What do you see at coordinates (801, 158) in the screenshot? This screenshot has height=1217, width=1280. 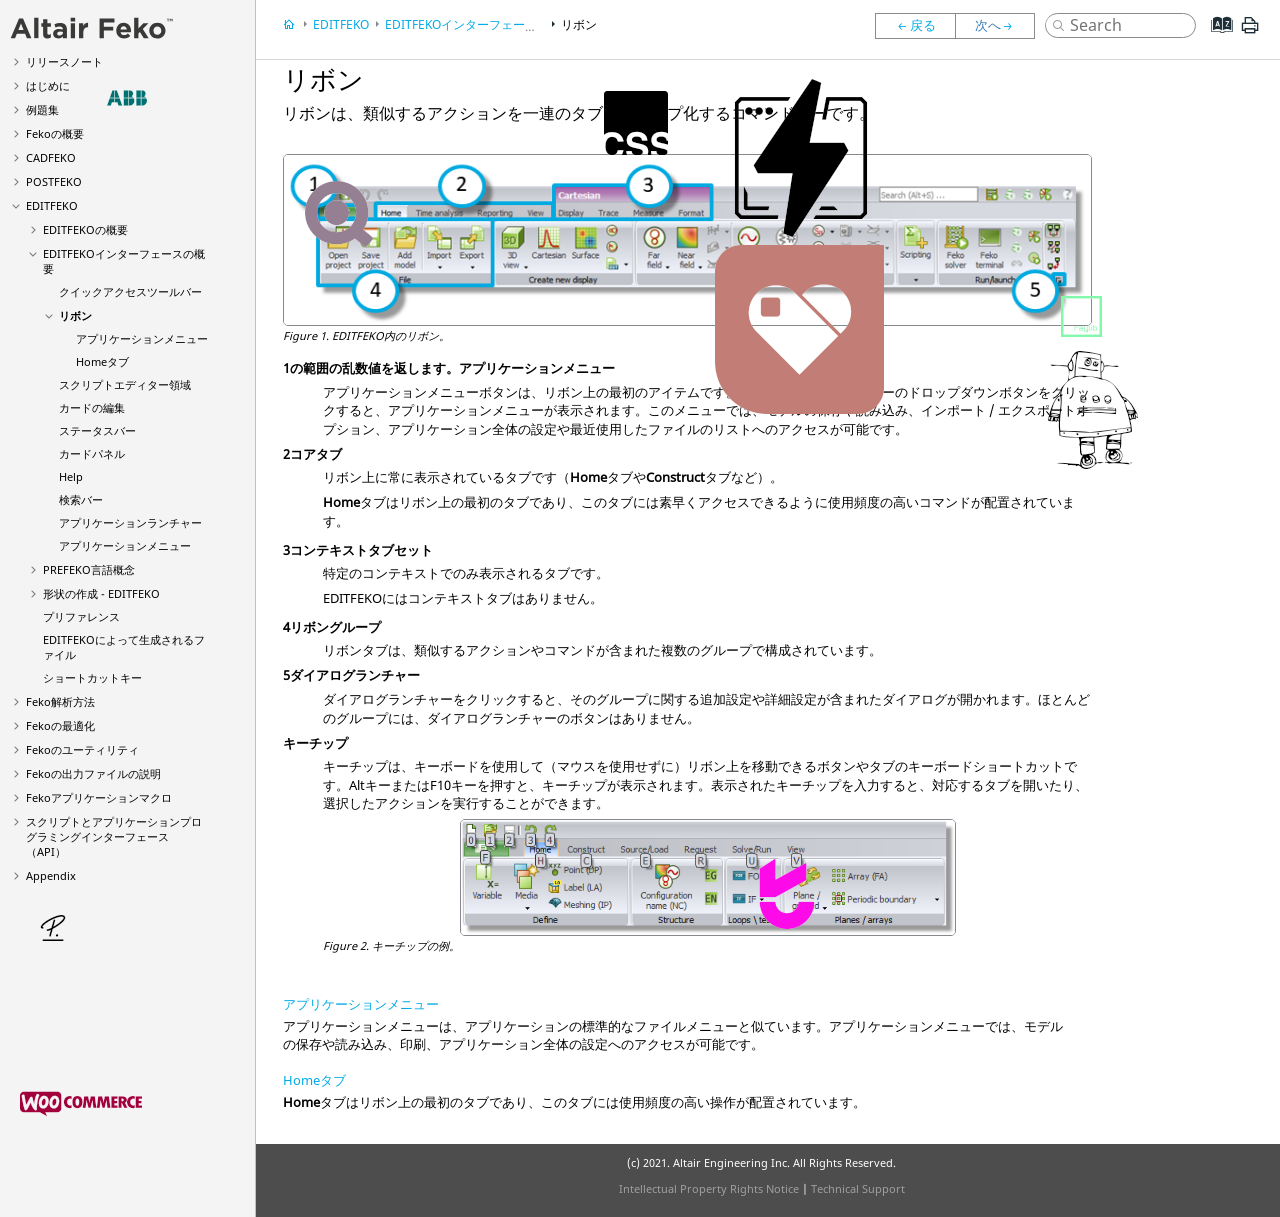 I see `cloudflare pages logo` at bounding box center [801, 158].